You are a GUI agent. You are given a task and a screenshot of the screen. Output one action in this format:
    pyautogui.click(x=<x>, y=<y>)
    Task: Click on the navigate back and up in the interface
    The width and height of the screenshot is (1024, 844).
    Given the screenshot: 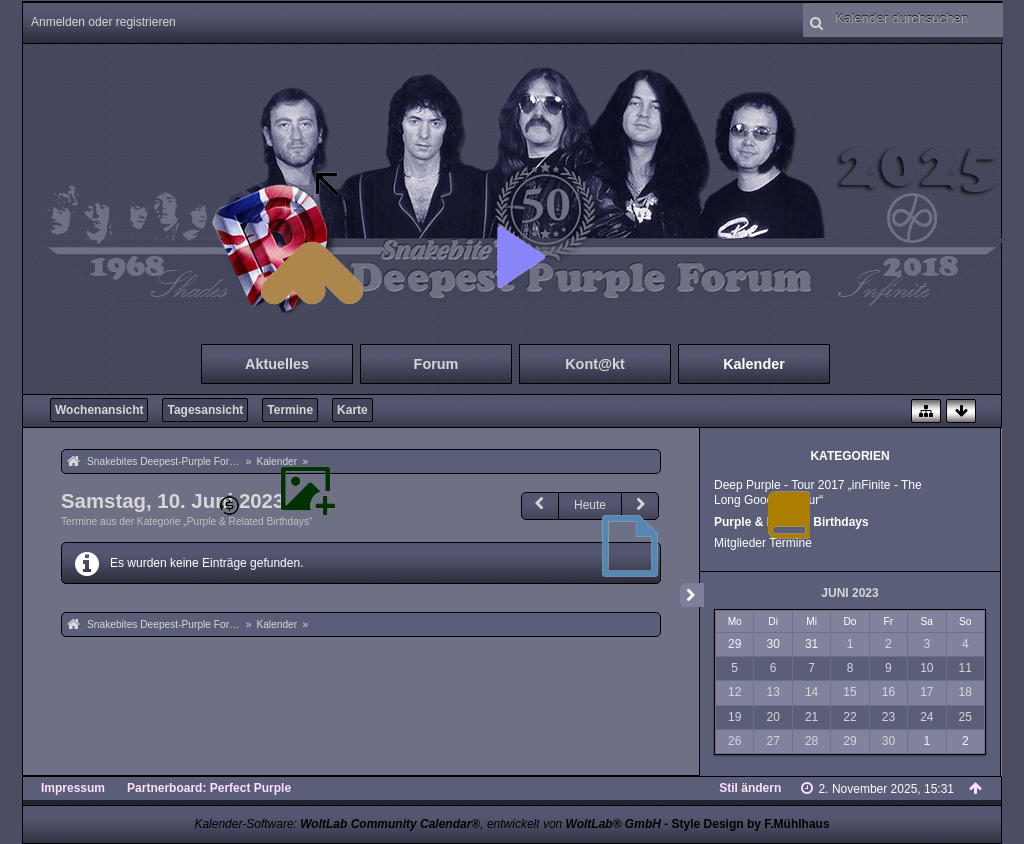 What is the action you would take?
    pyautogui.click(x=327, y=184)
    